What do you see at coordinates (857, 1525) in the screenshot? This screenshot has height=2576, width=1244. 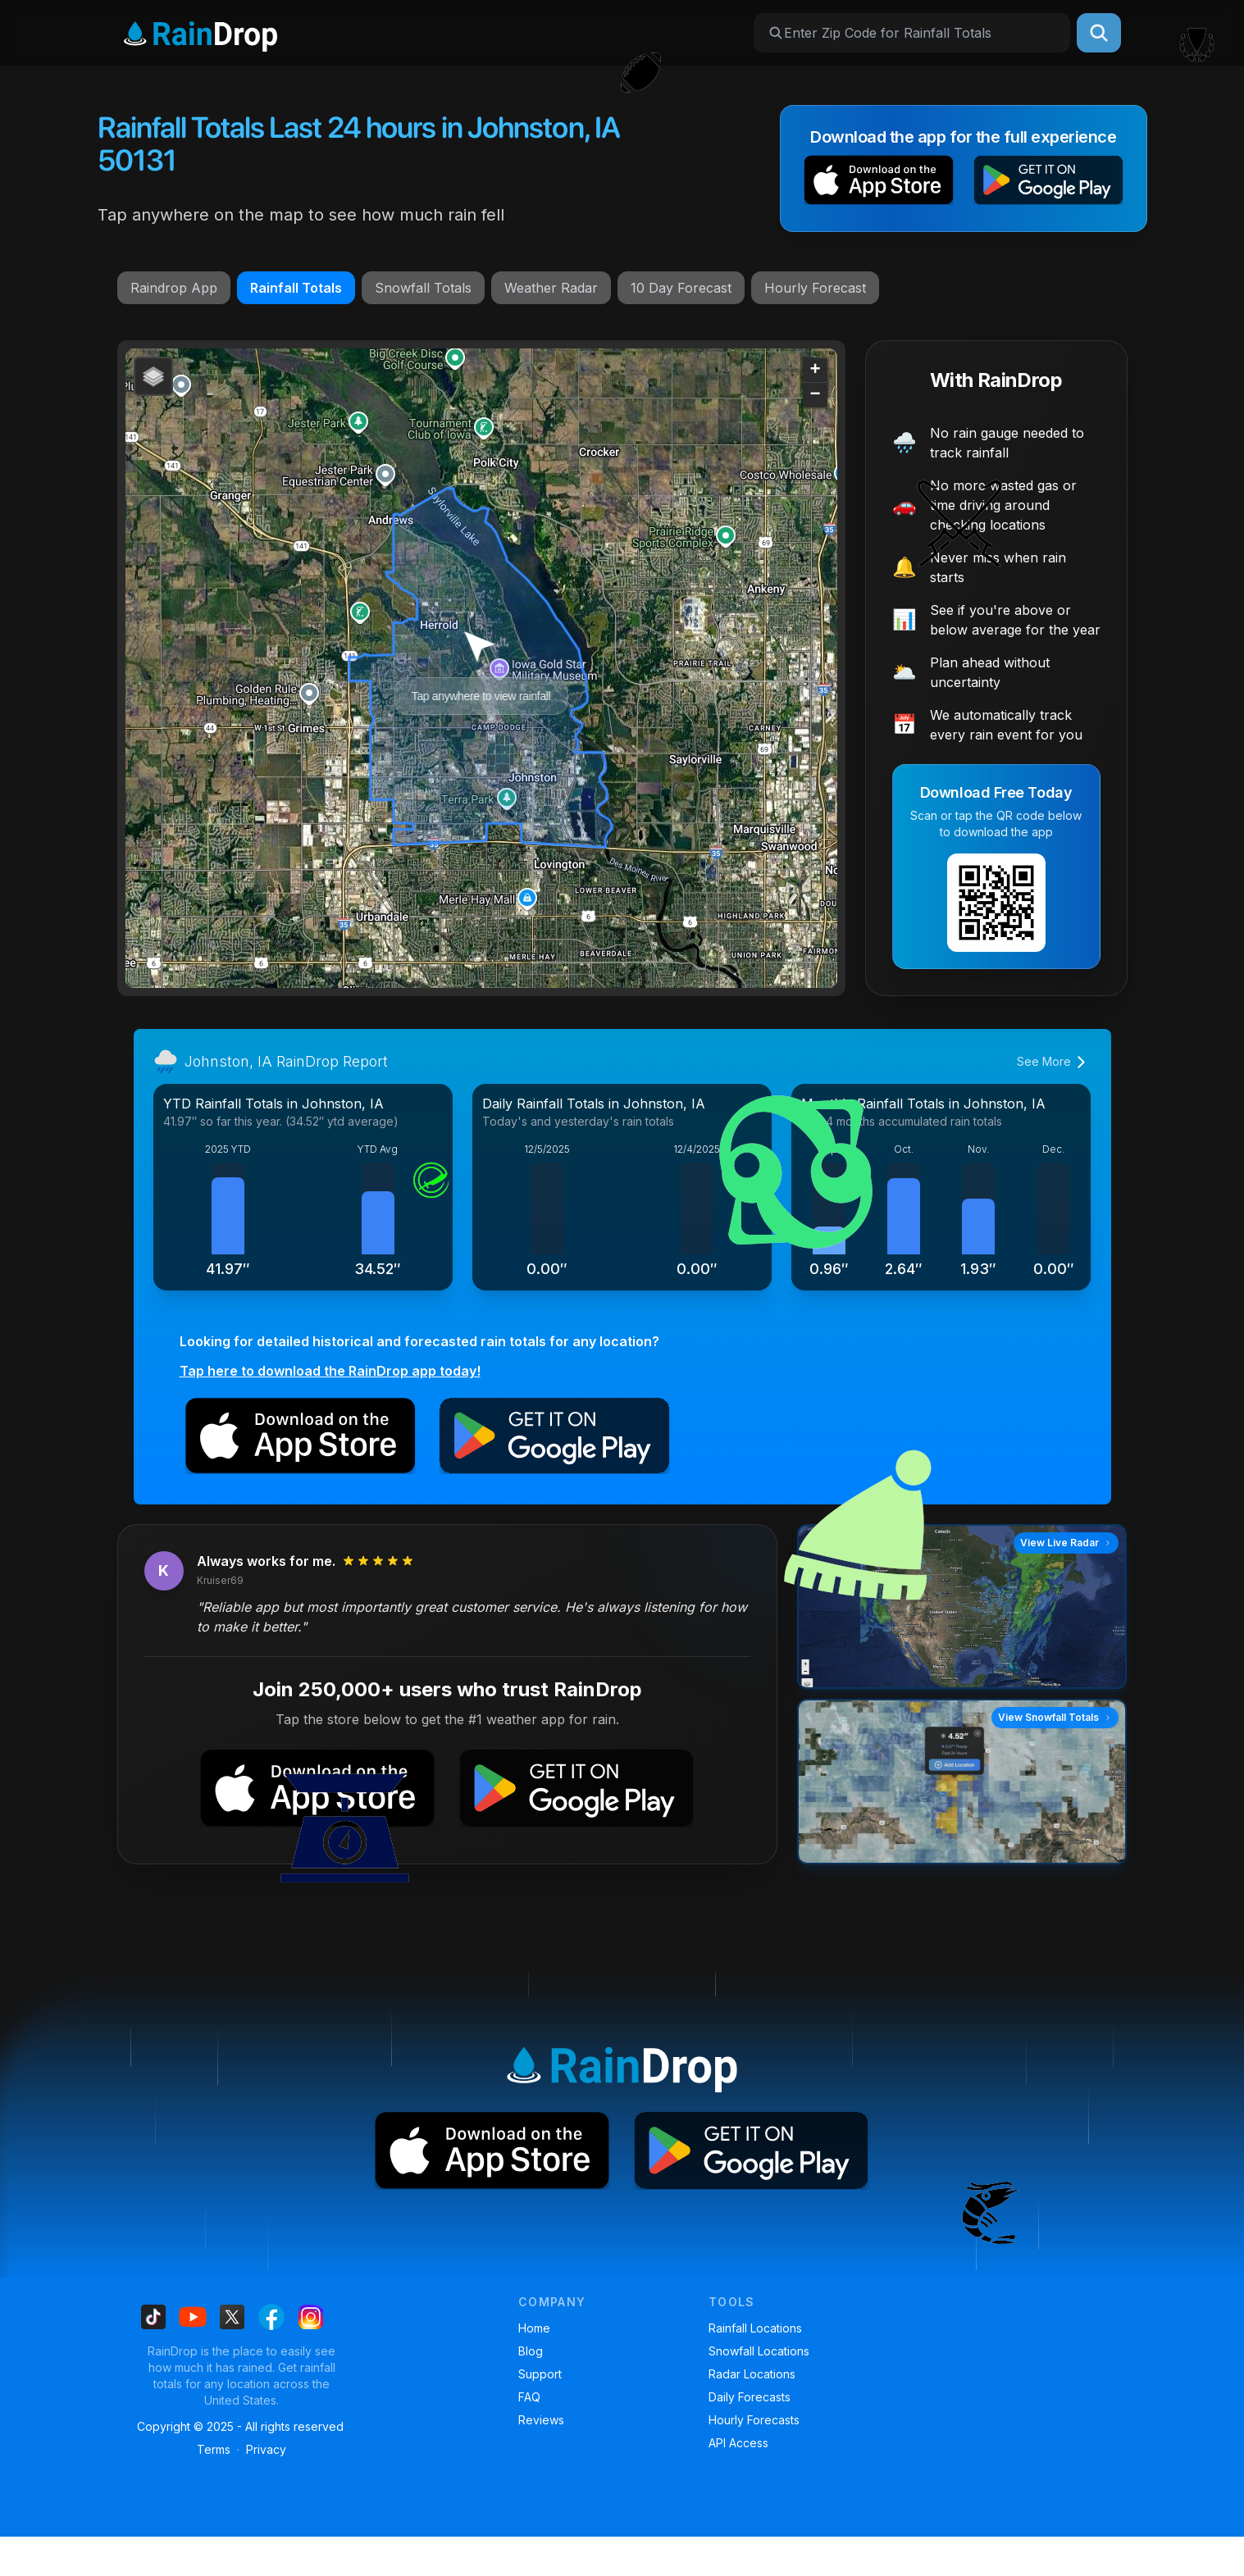 I see `winter clothing or cold weather gear category` at bounding box center [857, 1525].